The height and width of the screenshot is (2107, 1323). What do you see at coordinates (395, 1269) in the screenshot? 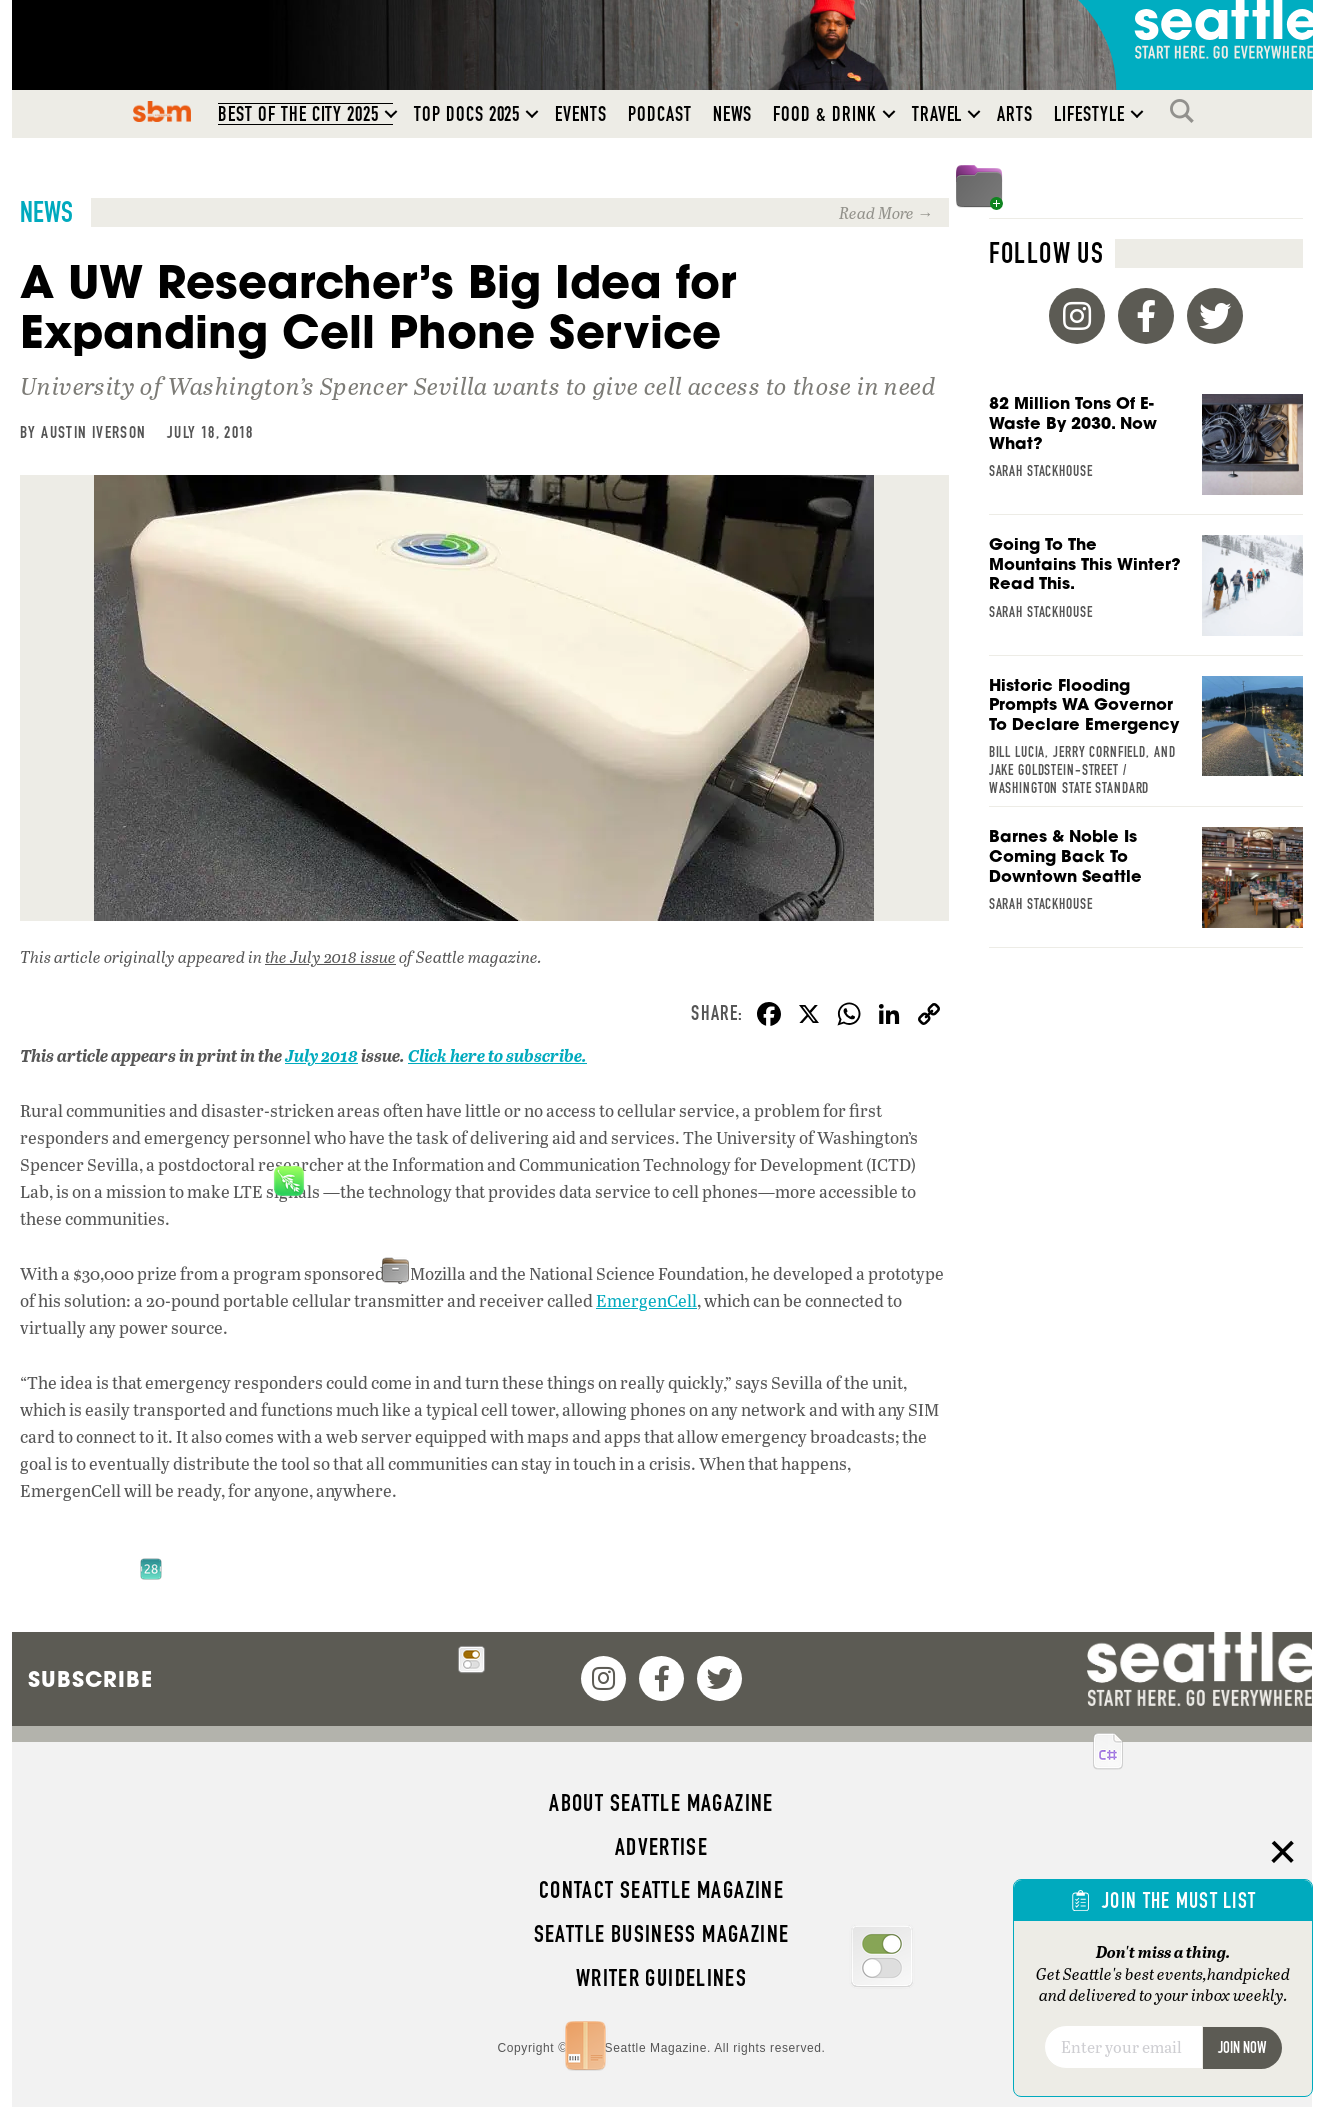
I see `open the file manager application` at bounding box center [395, 1269].